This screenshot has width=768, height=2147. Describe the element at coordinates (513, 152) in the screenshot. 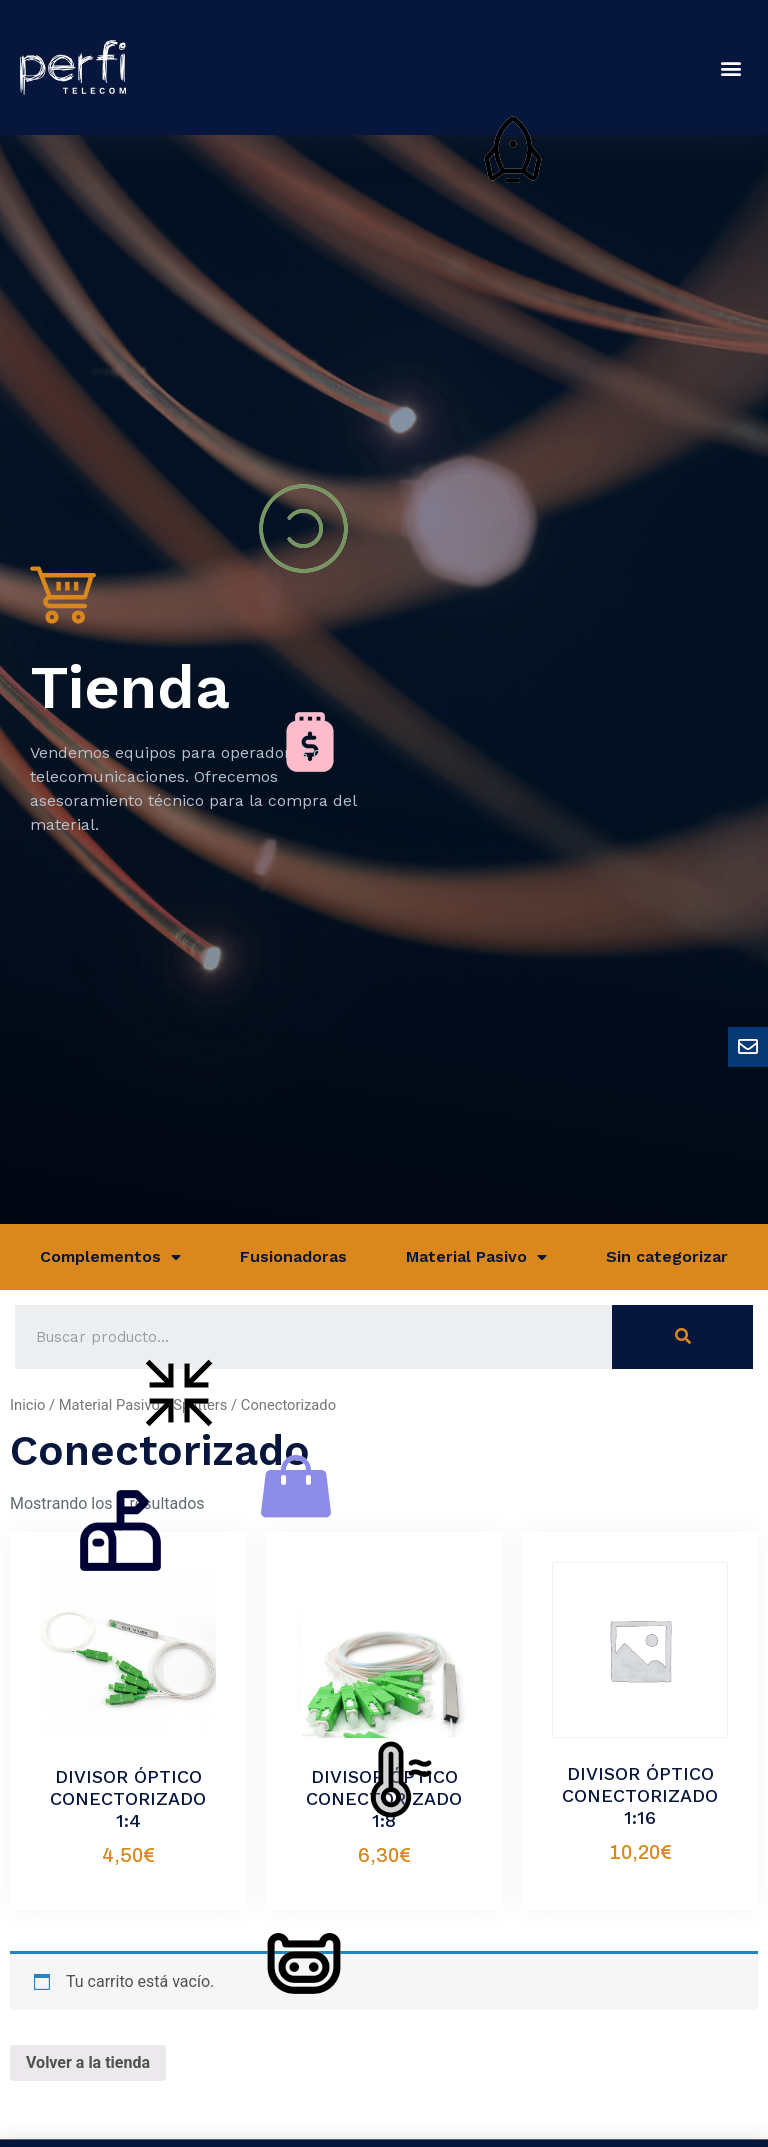

I see `launch or deploy an application` at that location.